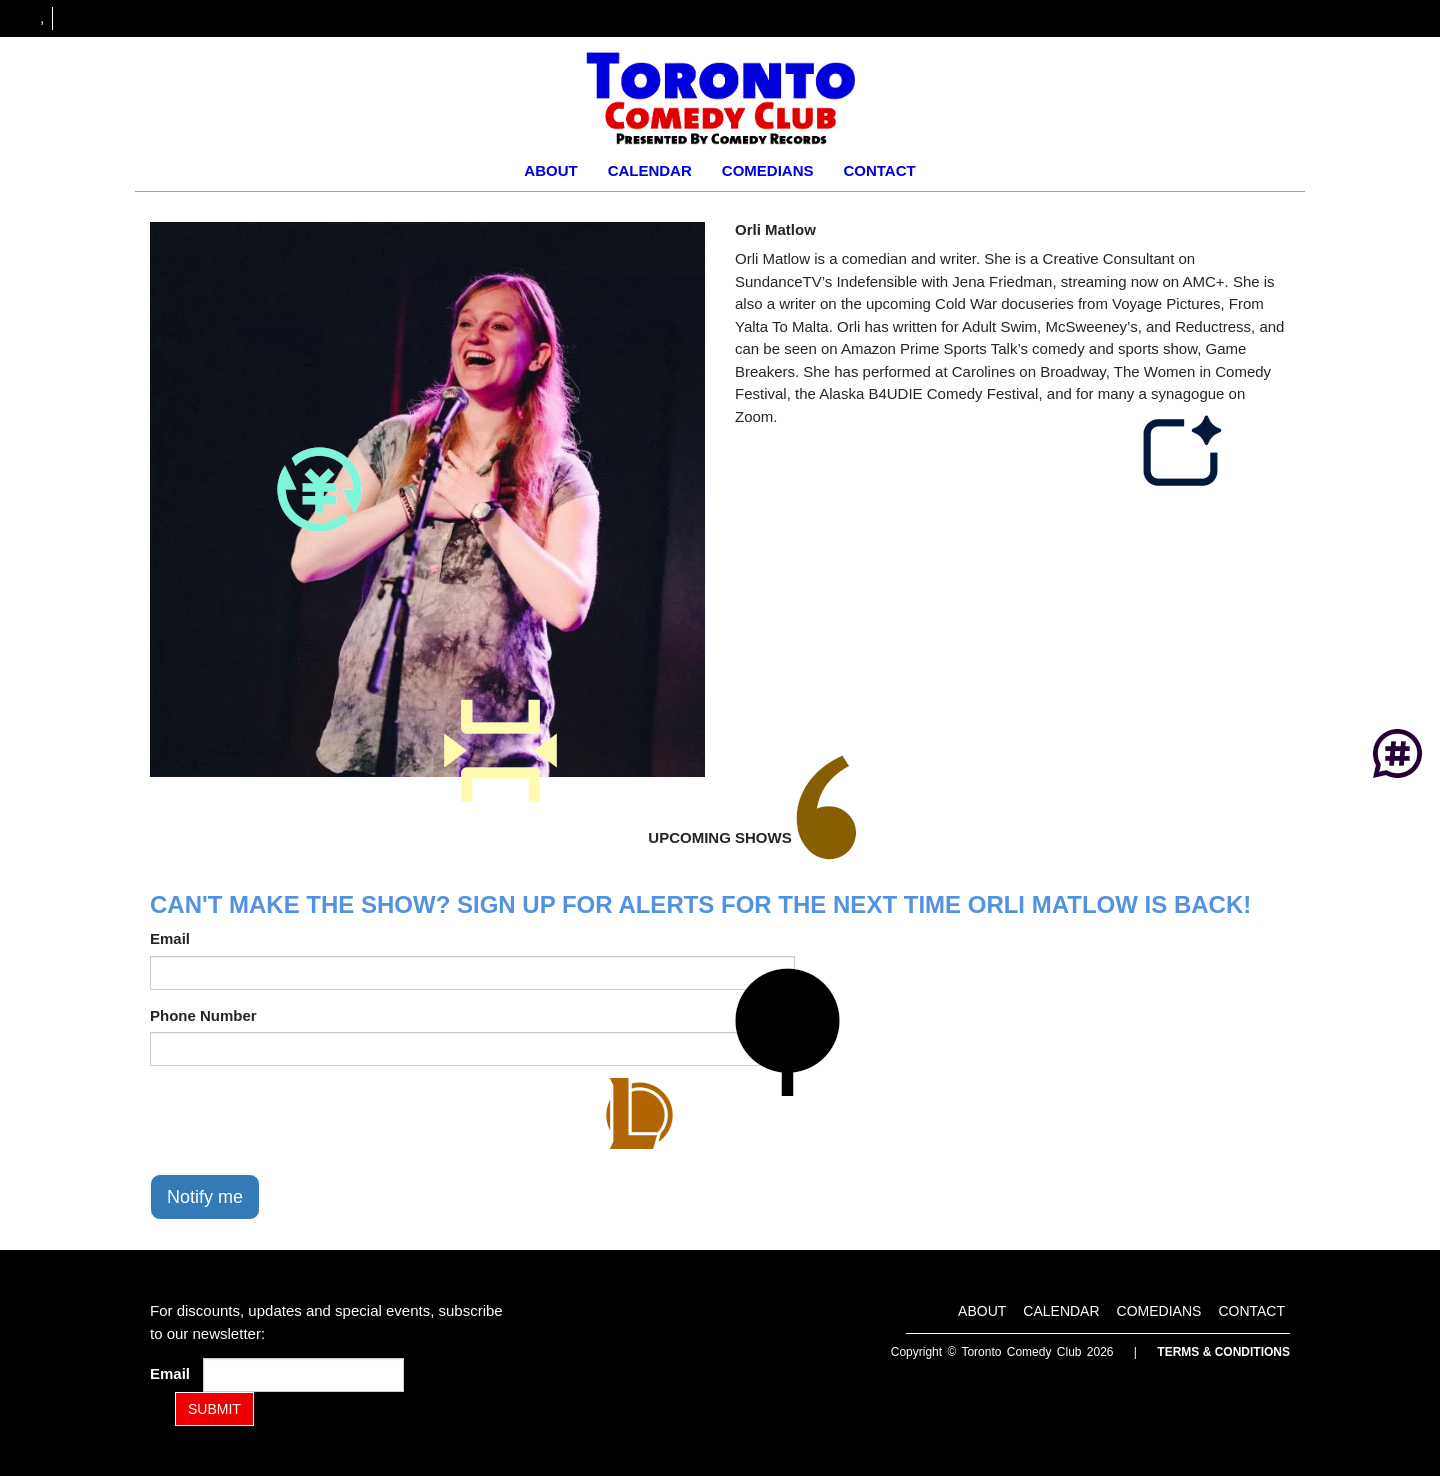 Image resolution: width=1440 pixels, height=1476 pixels. I want to click on convert currency to Chinese yuan, so click(319, 489).